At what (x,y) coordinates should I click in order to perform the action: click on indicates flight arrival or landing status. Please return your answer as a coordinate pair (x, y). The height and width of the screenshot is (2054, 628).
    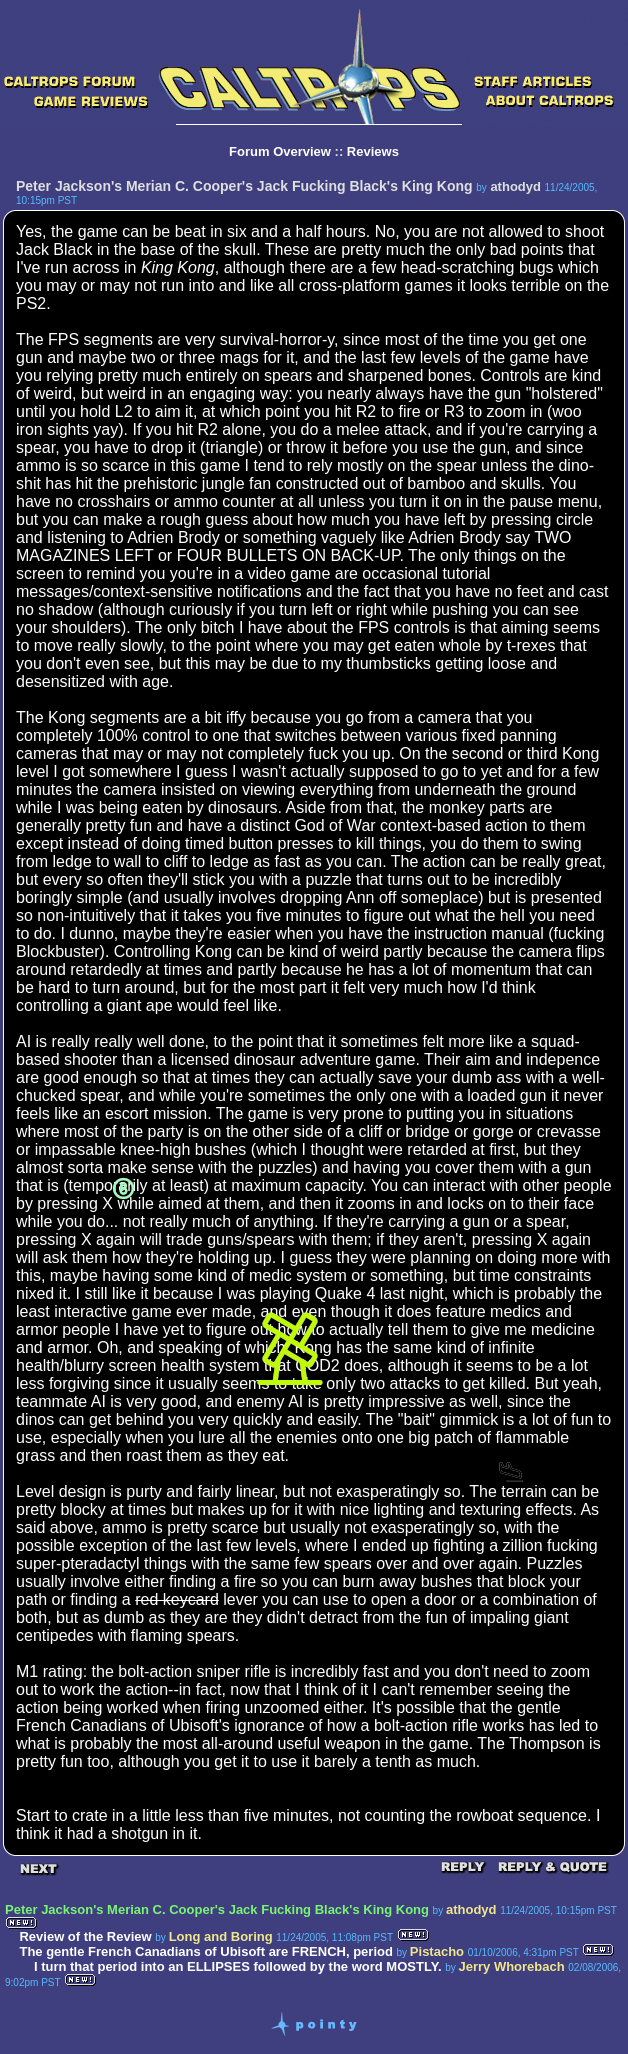
    Looking at the image, I should click on (510, 1472).